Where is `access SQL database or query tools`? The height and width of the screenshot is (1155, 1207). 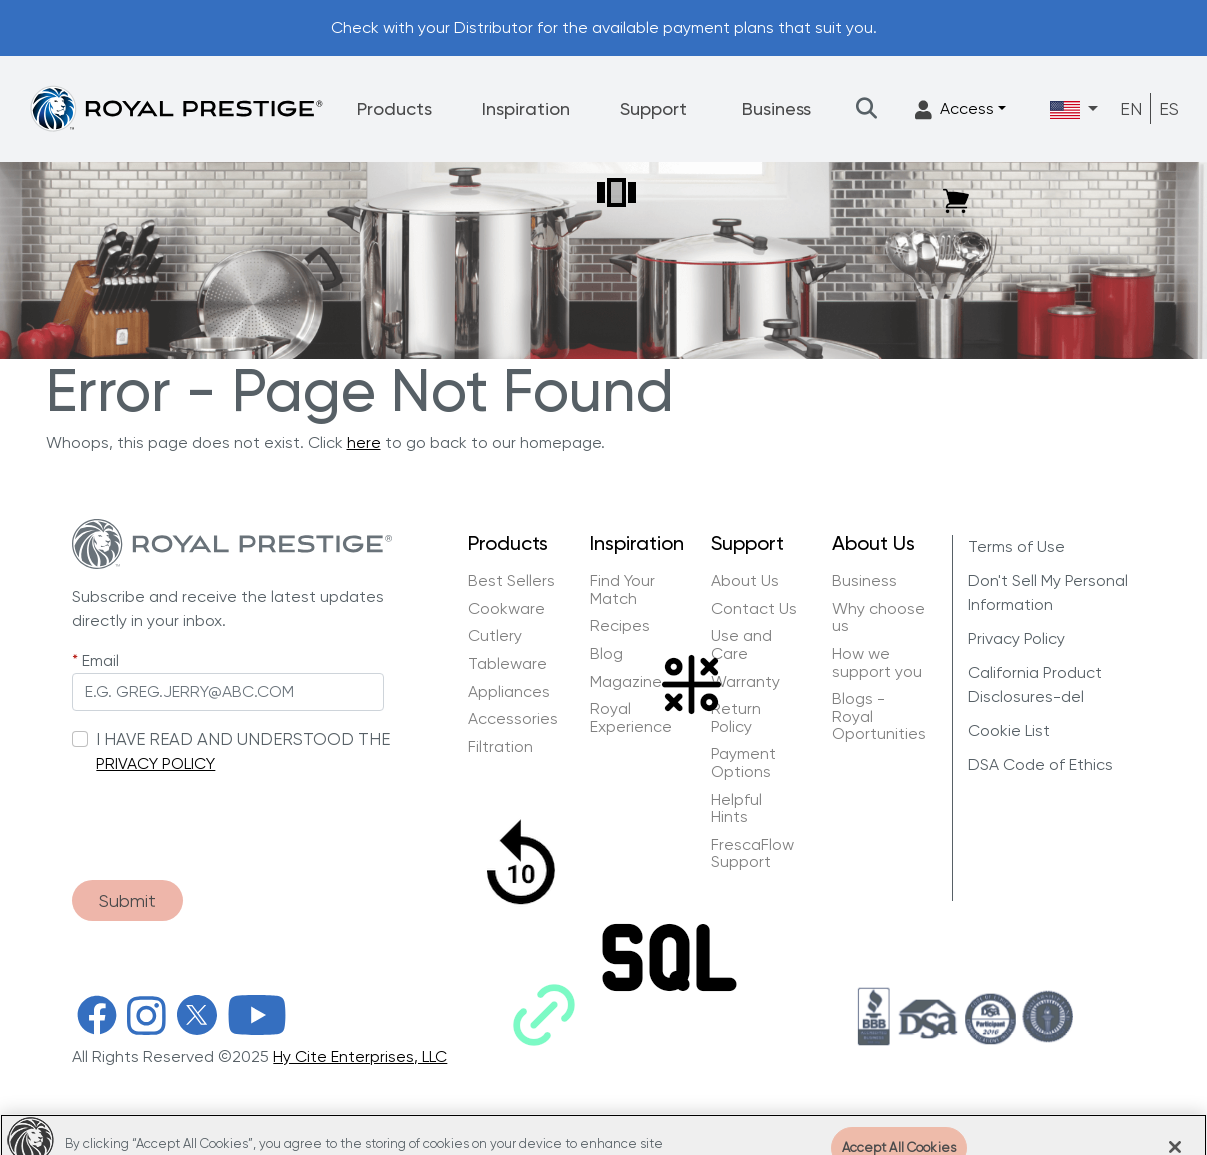 access SQL database or query tools is located at coordinates (669, 957).